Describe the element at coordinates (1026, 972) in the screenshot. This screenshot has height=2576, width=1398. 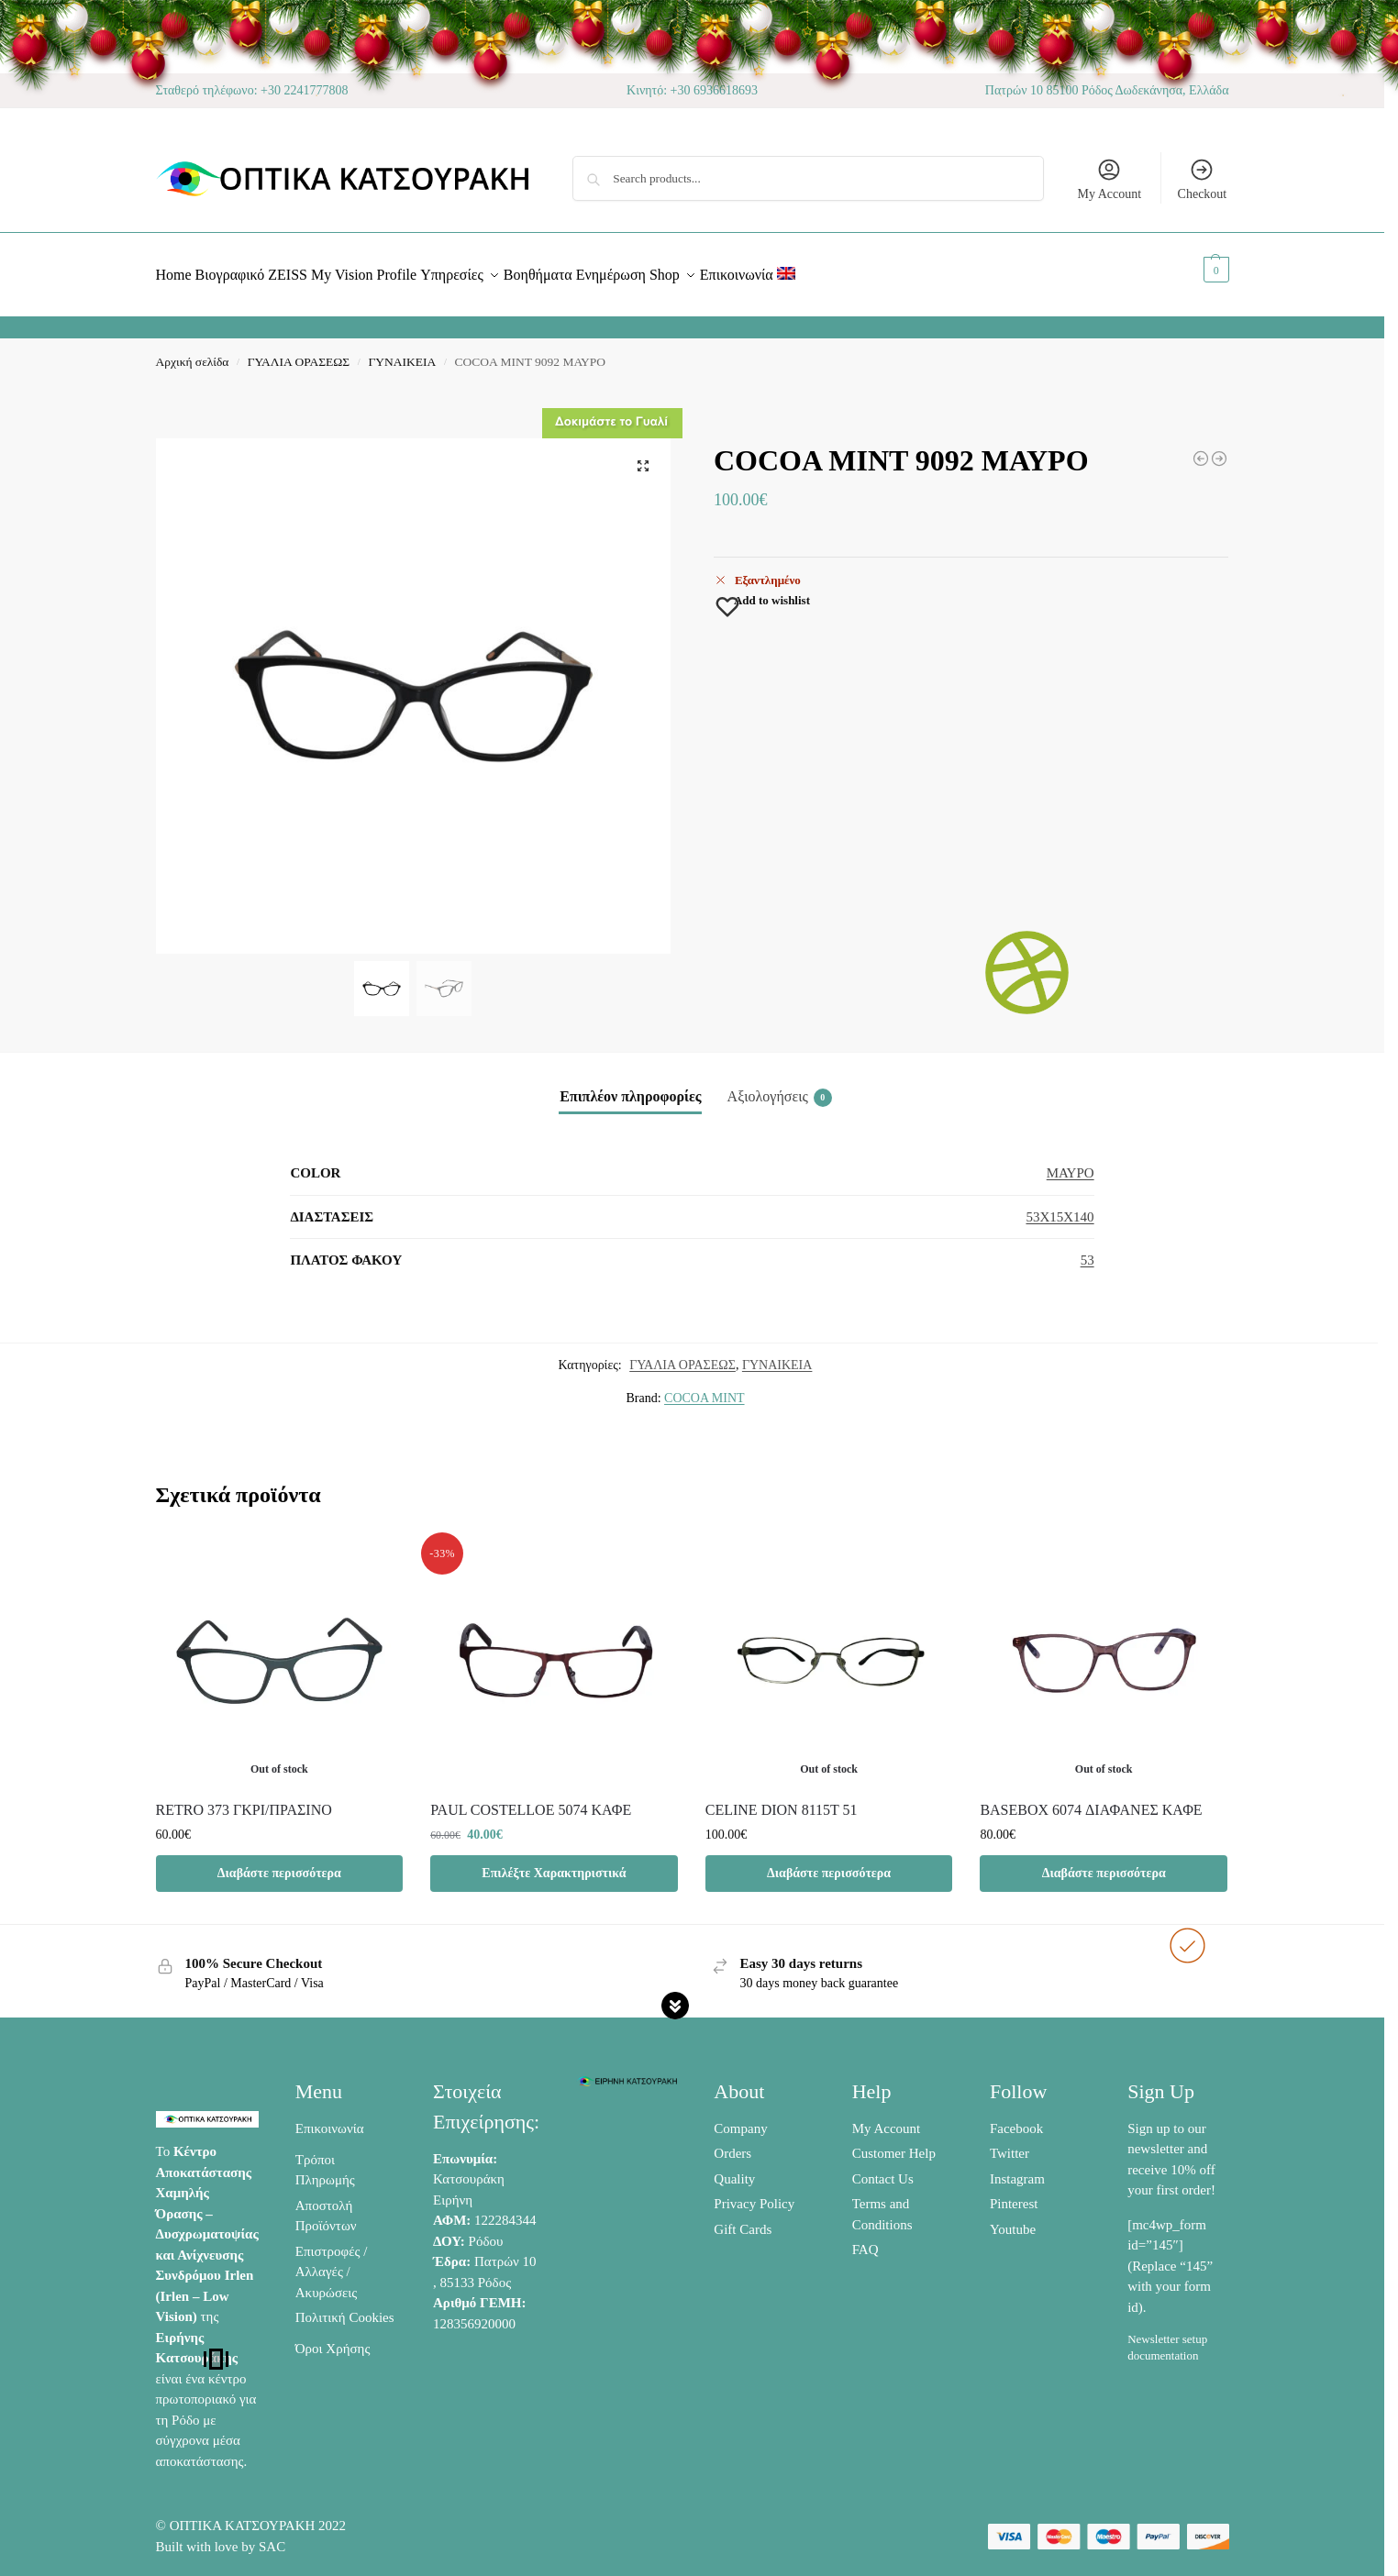
I see `open dribbble profile or portfolio` at that location.